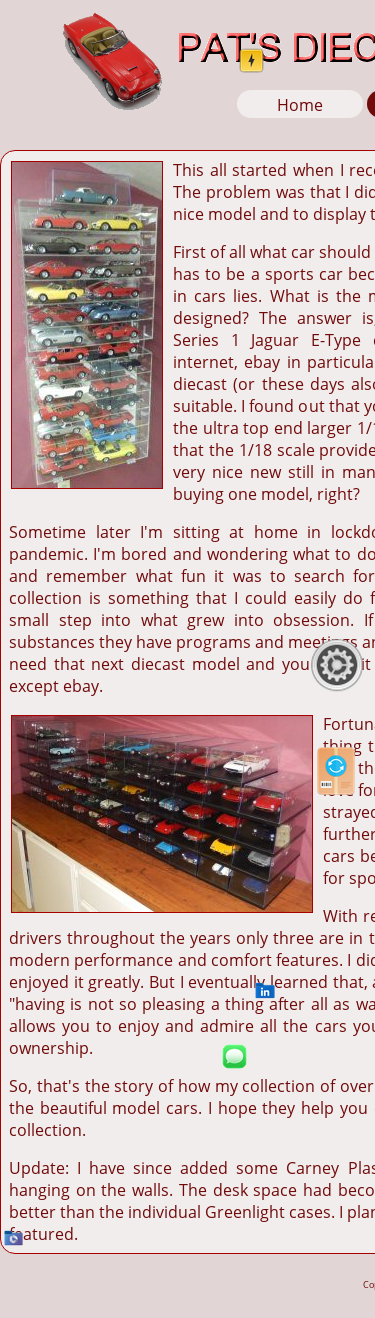  I want to click on access power management settings, so click(251, 60).